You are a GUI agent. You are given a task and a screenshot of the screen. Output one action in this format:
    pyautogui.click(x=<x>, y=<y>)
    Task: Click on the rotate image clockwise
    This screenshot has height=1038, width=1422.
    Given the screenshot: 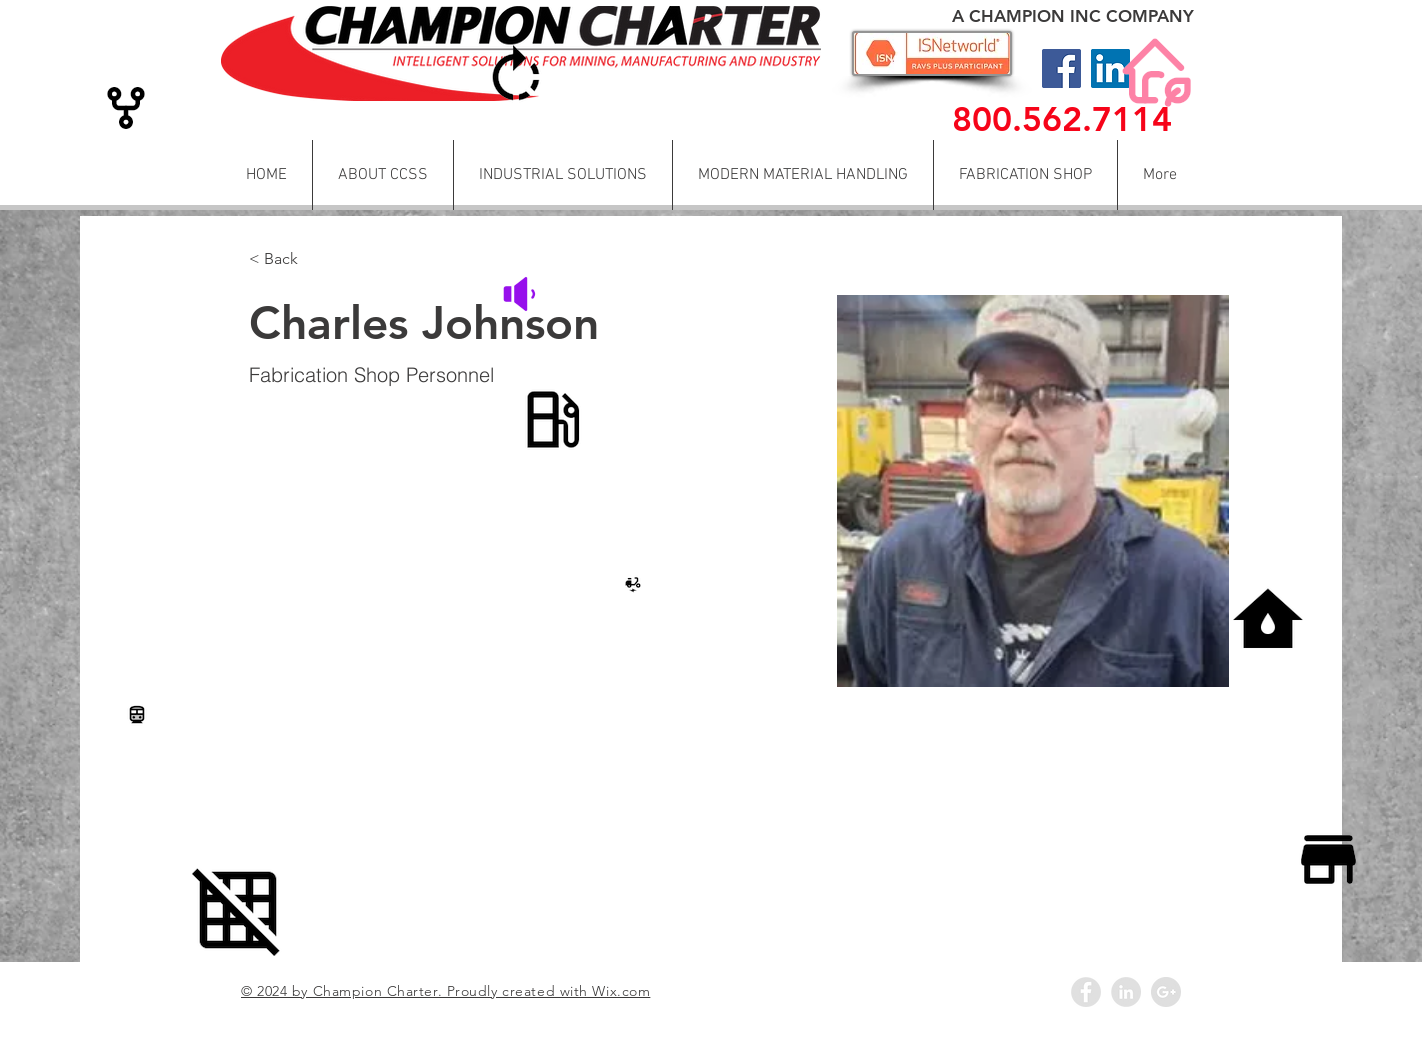 What is the action you would take?
    pyautogui.click(x=516, y=77)
    